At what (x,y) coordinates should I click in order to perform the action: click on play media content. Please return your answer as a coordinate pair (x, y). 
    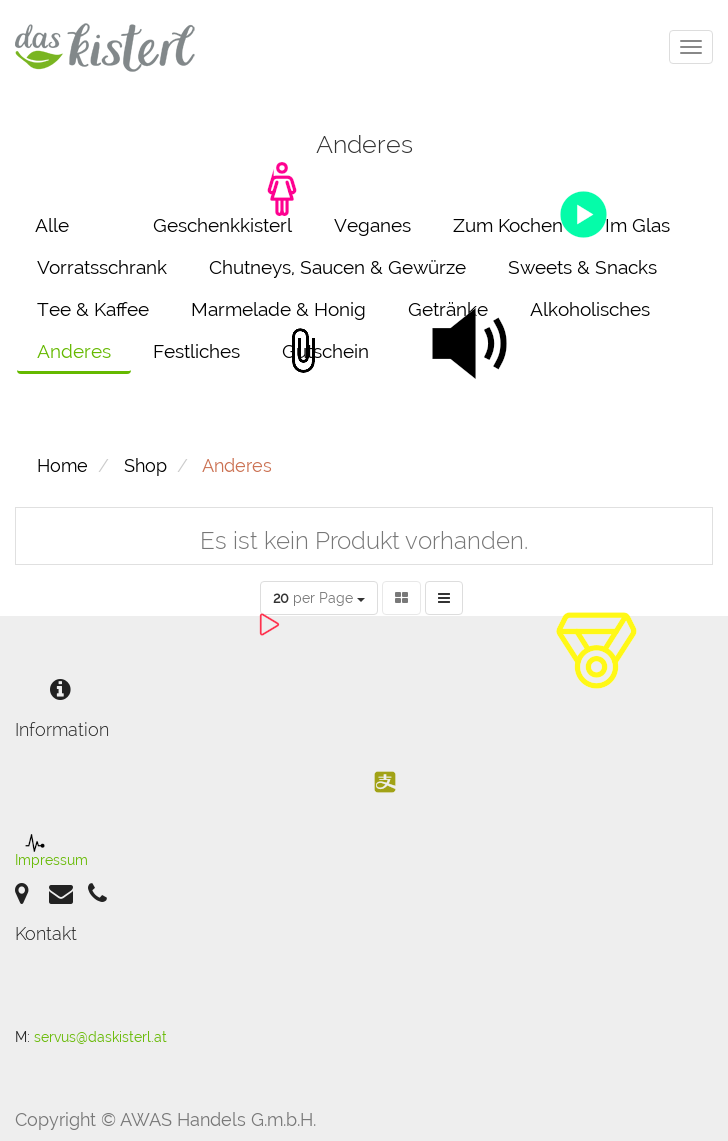
    Looking at the image, I should click on (583, 214).